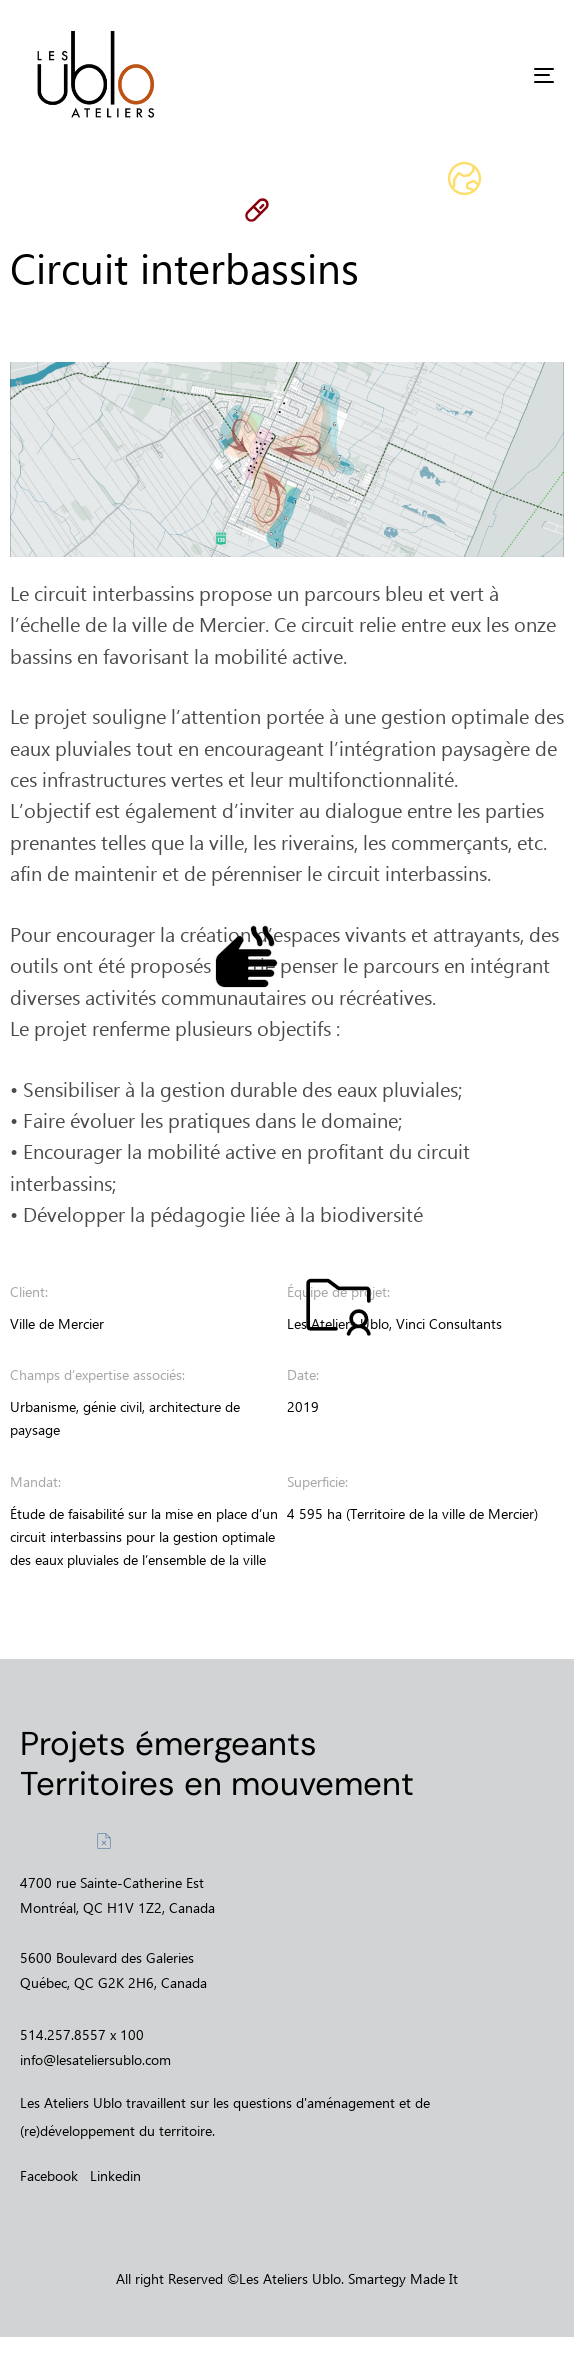  I want to click on switch to eastern hemisphere region, so click(464, 178).